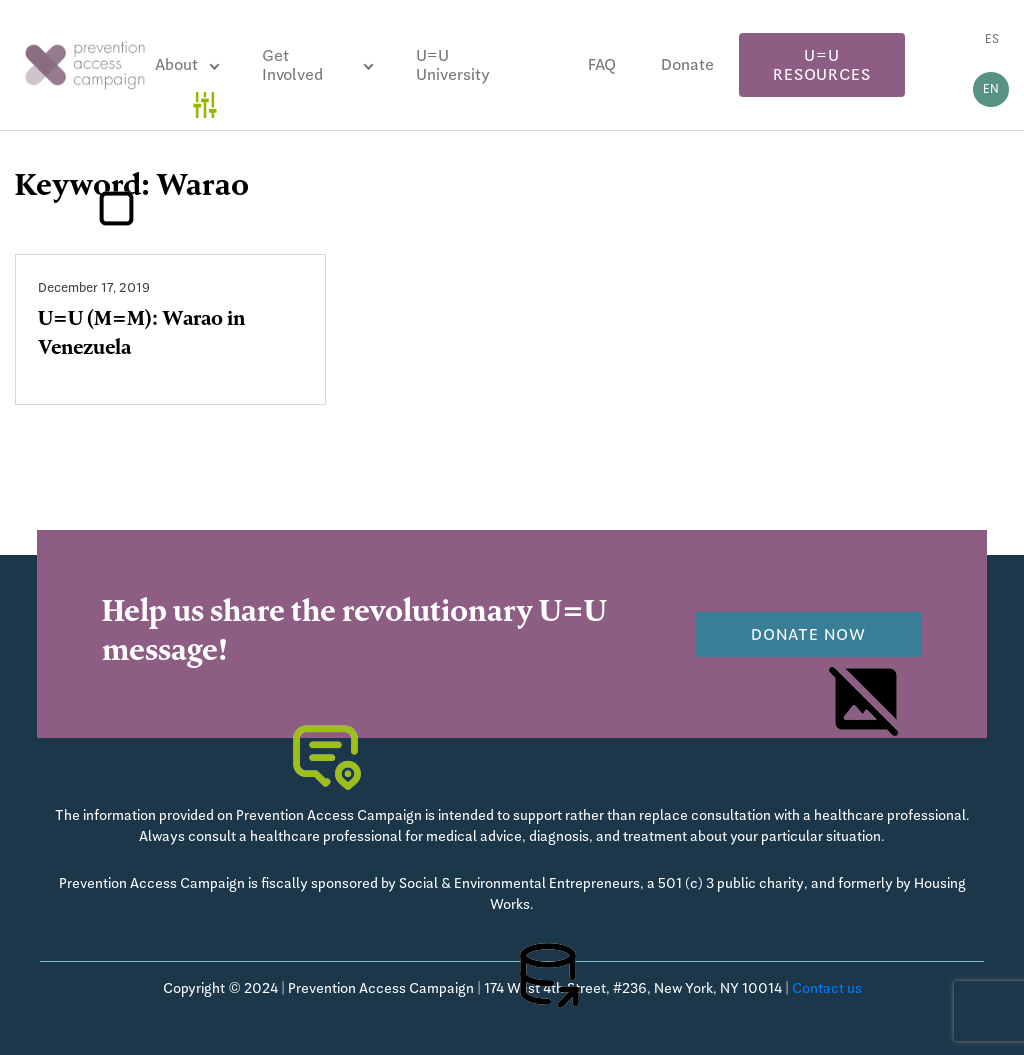  What do you see at coordinates (325, 754) in the screenshot?
I see `pin a message to a specific location` at bounding box center [325, 754].